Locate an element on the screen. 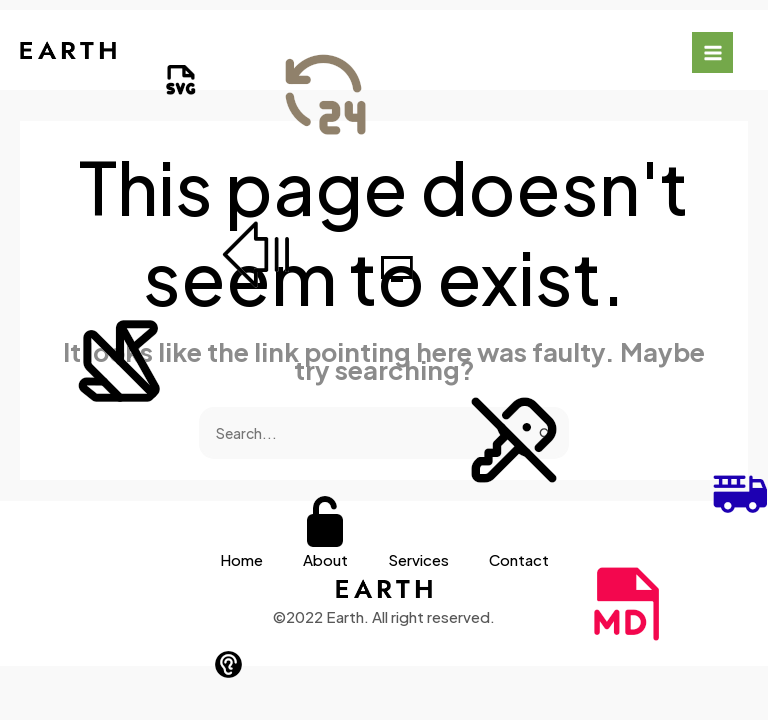 This screenshot has height=720, width=768. unlock this item or feature is located at coordinates (325, 523).